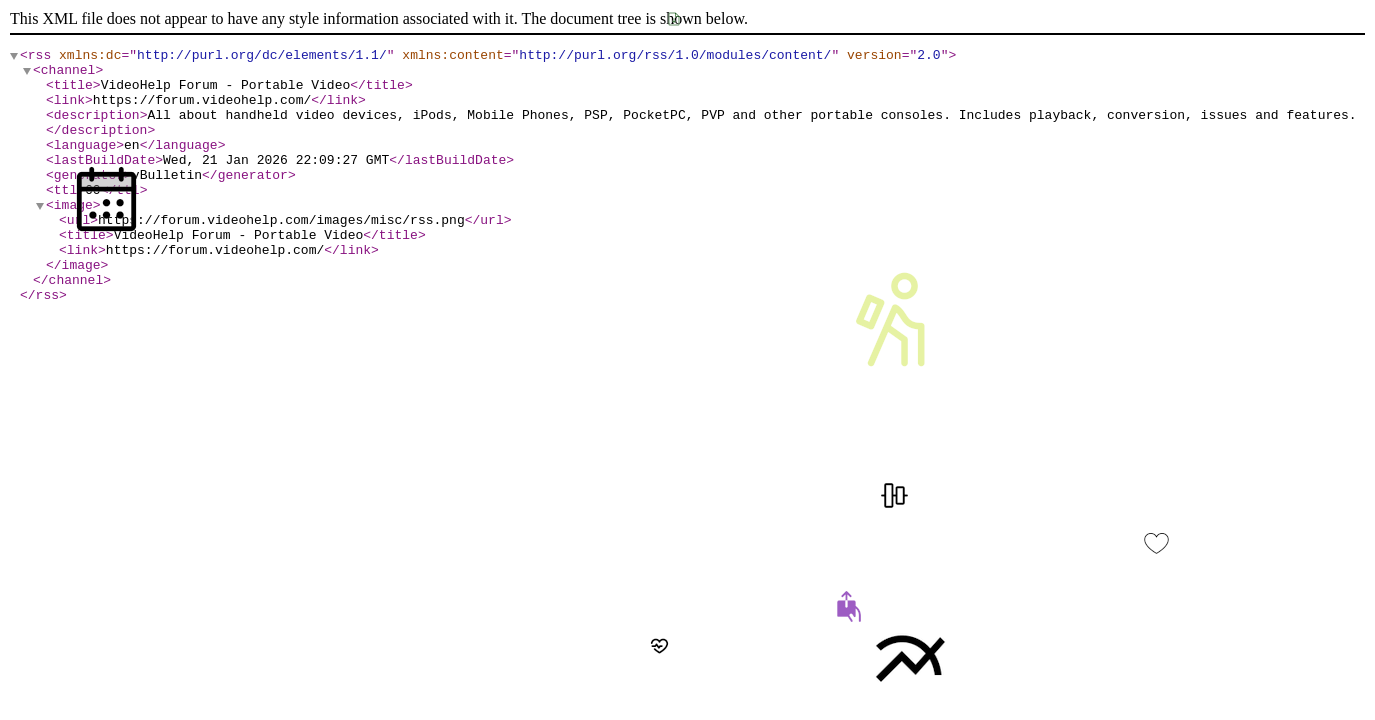  What do you see at coordinates (659, 645) in the screenshot?
I see `view health or fitness data` at bounding box center [659, 645].